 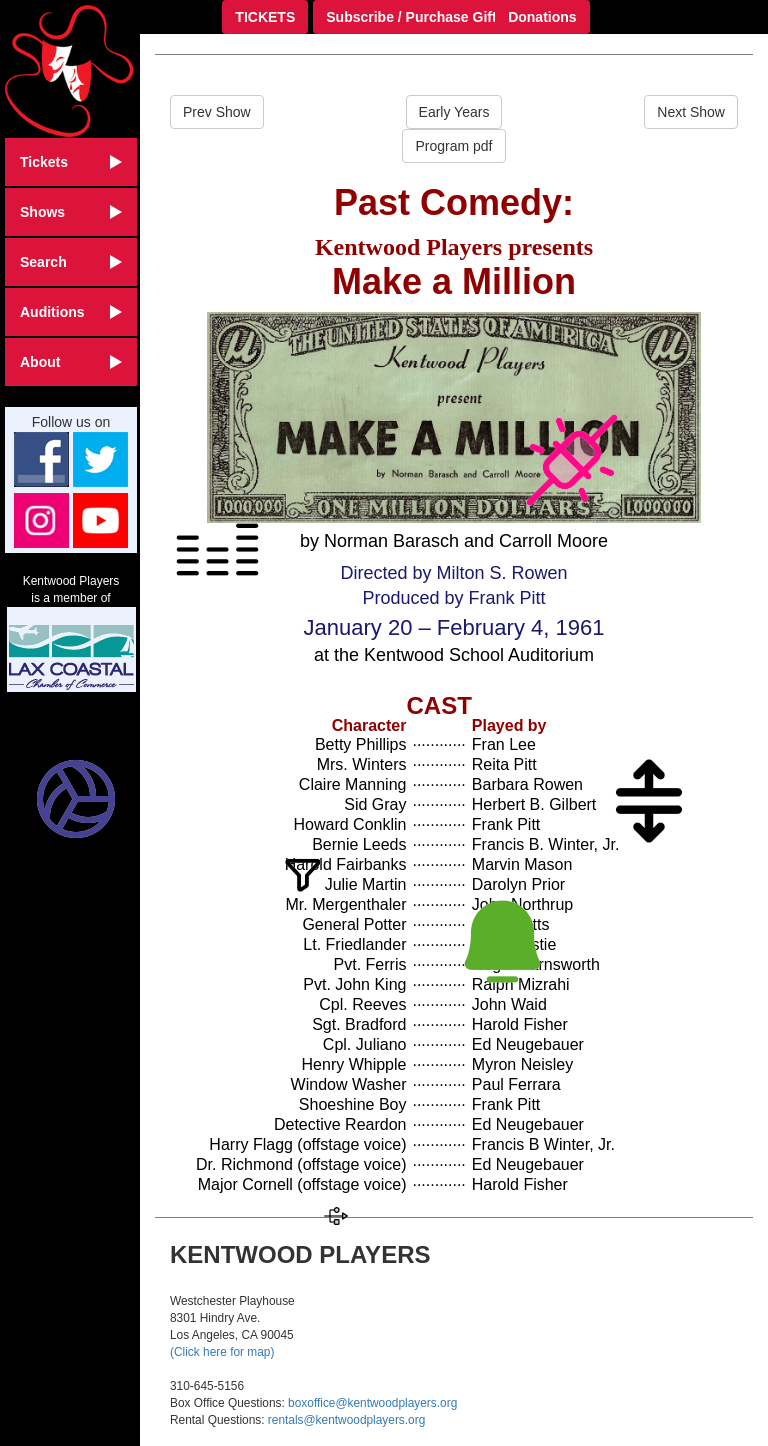 I want to click on connect a USB device, so click(x=336, y=1216).